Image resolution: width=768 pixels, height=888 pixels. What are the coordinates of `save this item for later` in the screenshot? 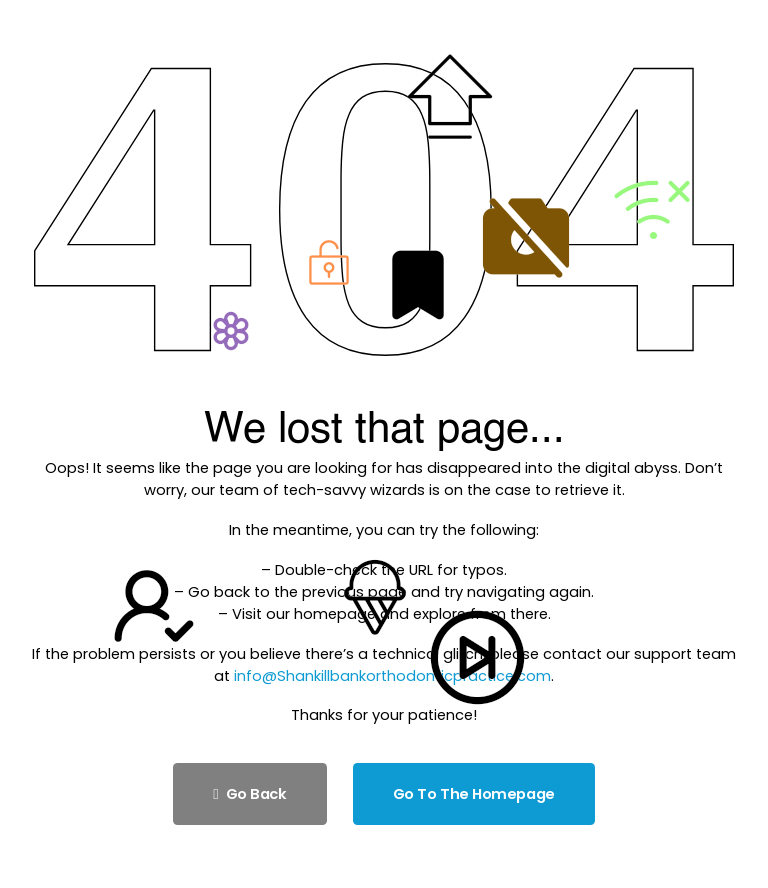 It's located at (418, 285).